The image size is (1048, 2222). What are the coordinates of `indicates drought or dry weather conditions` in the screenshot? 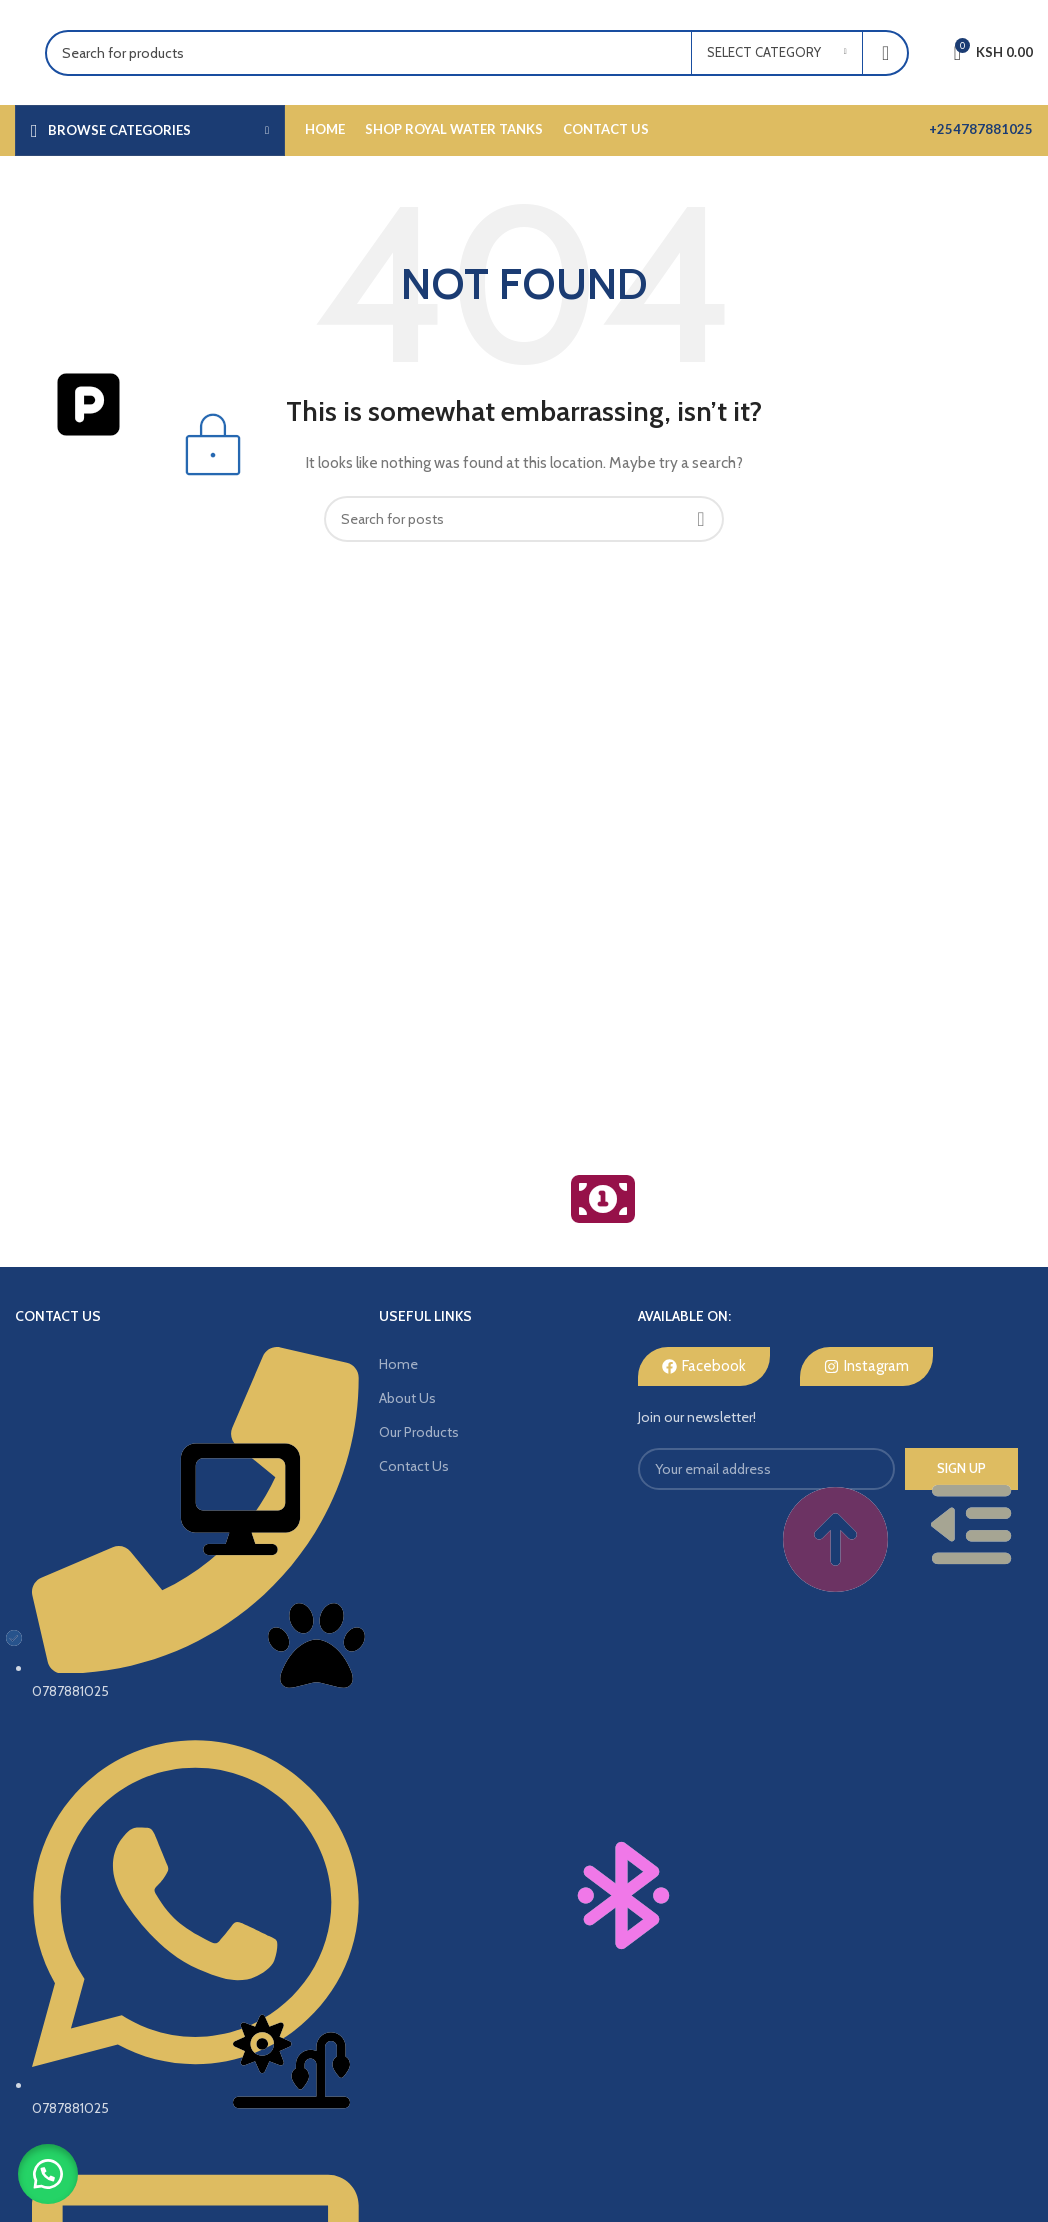 It's located at (291, 2061).